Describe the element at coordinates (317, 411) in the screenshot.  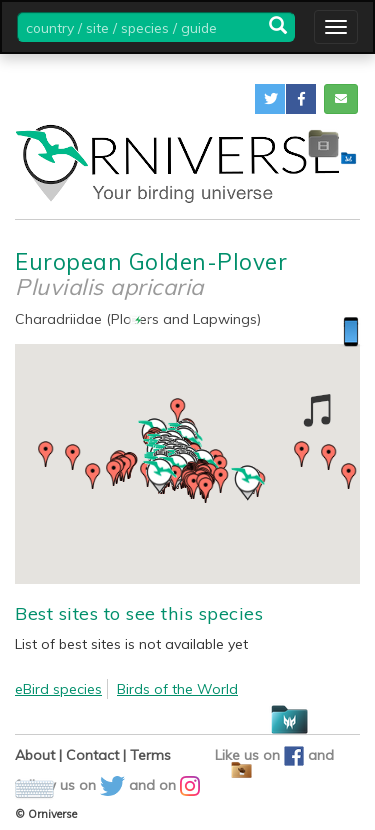
I see `open the music app` at that location.